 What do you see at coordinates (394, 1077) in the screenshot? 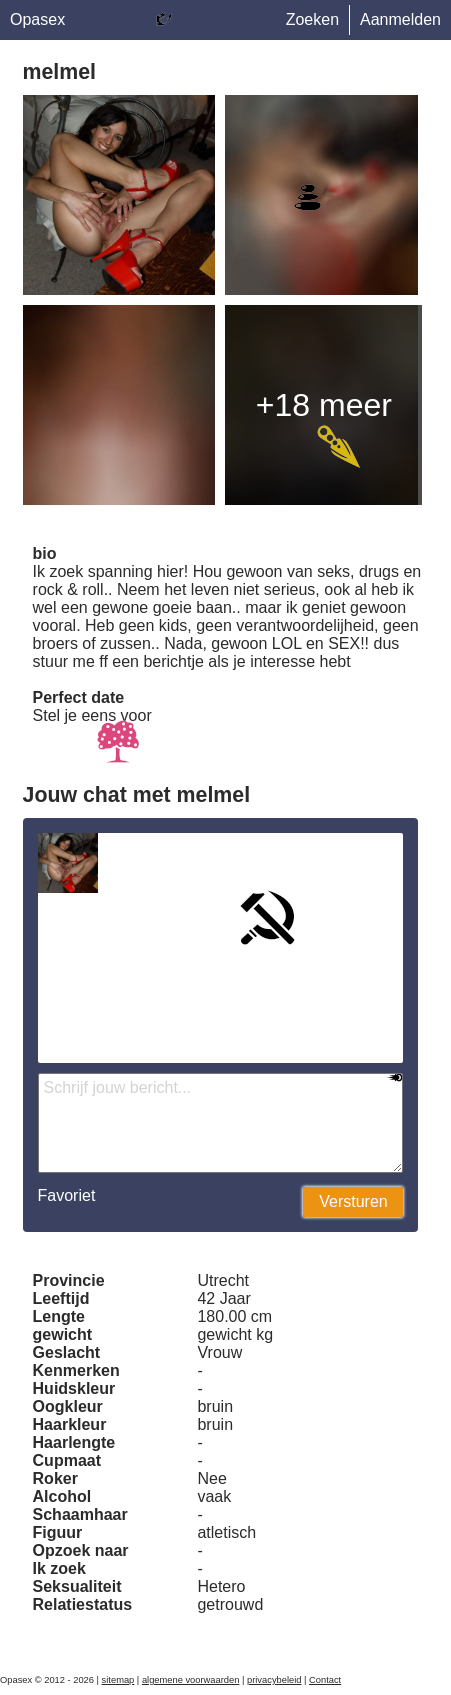
I see `fire weapon or use special attack` at bounding box center [394, 1077].